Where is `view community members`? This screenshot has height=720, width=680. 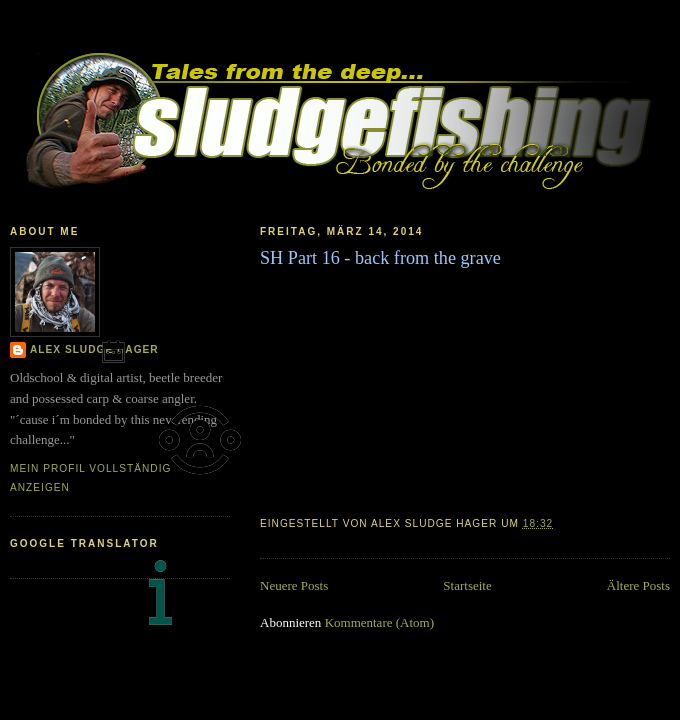
view community members is located at coordinates (200, 440).